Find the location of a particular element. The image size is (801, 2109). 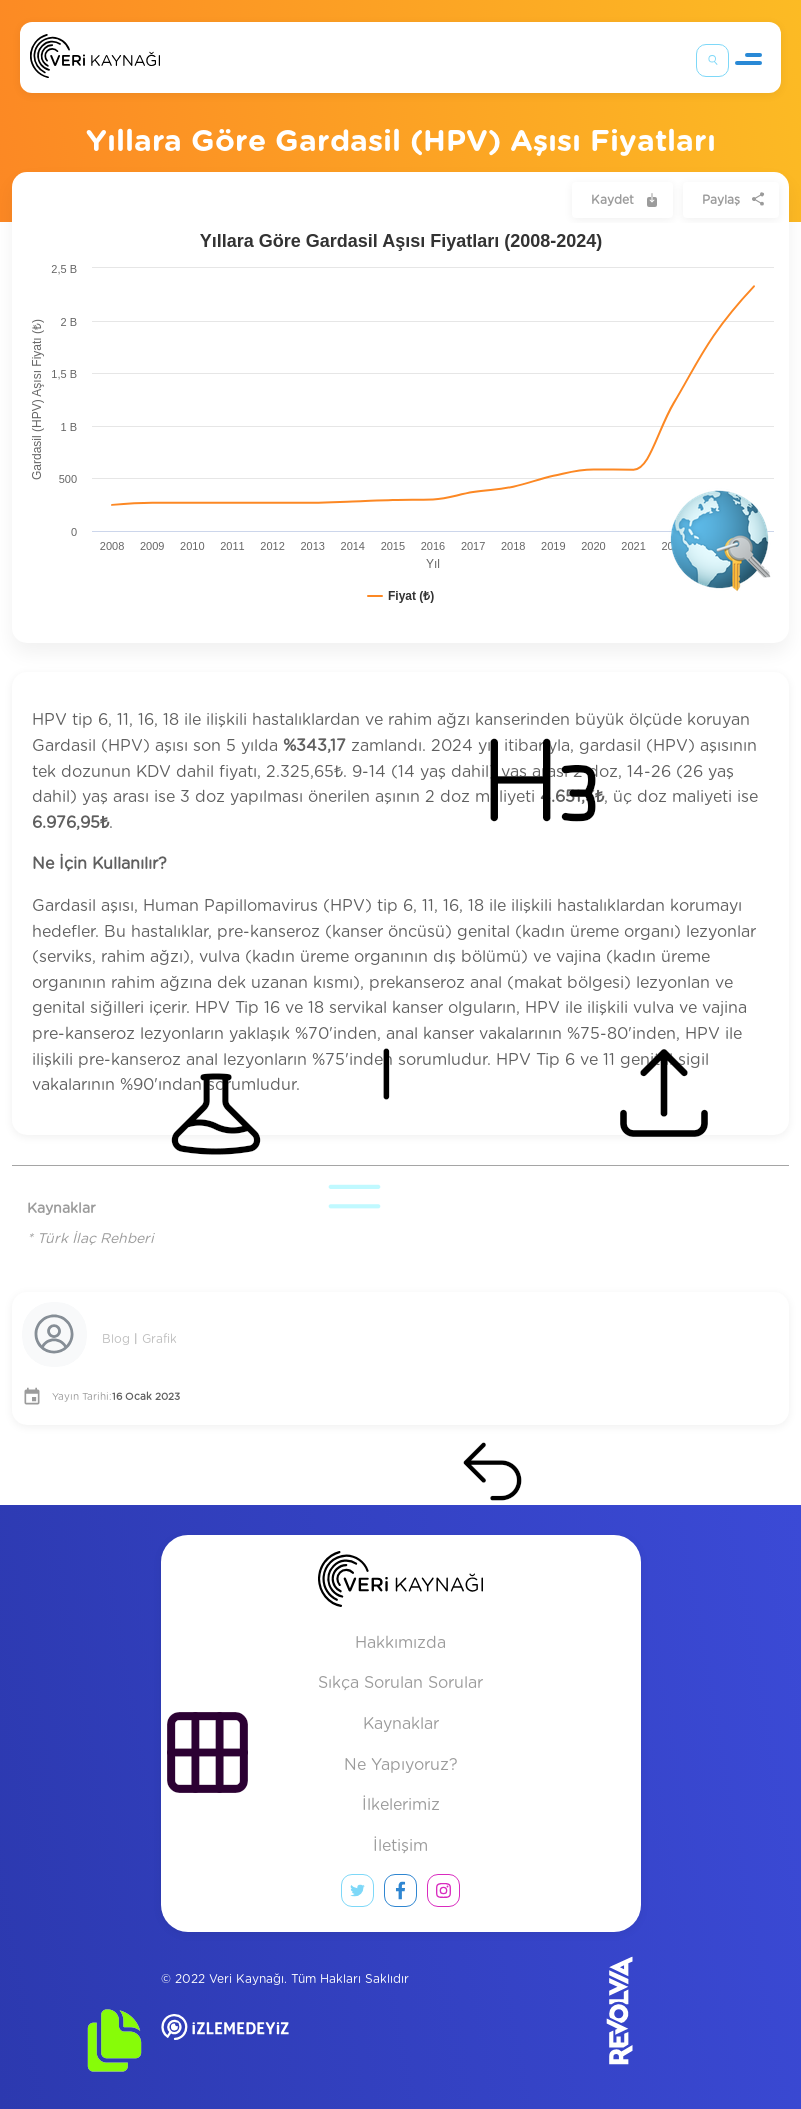

format text as heading level 3 is located at coordinates (543, 780).